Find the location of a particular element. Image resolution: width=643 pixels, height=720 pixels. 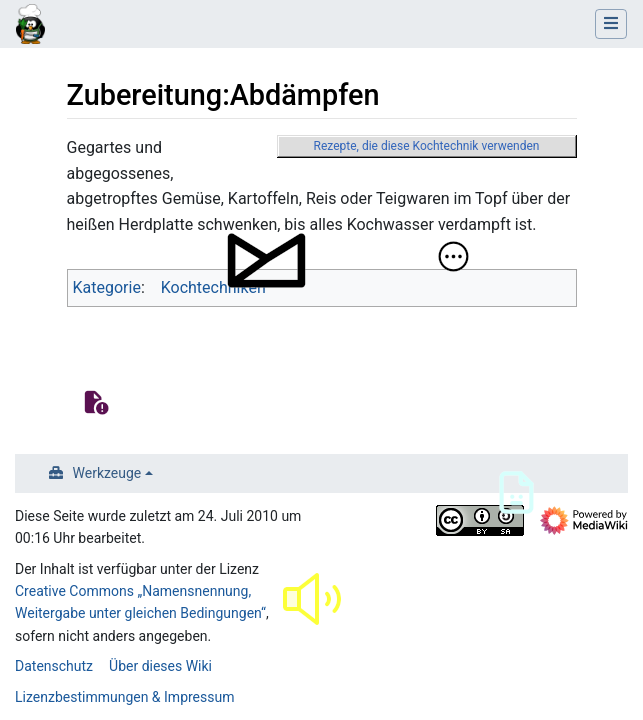

document with neutral status or feedback is located at coordinates (516, 492).